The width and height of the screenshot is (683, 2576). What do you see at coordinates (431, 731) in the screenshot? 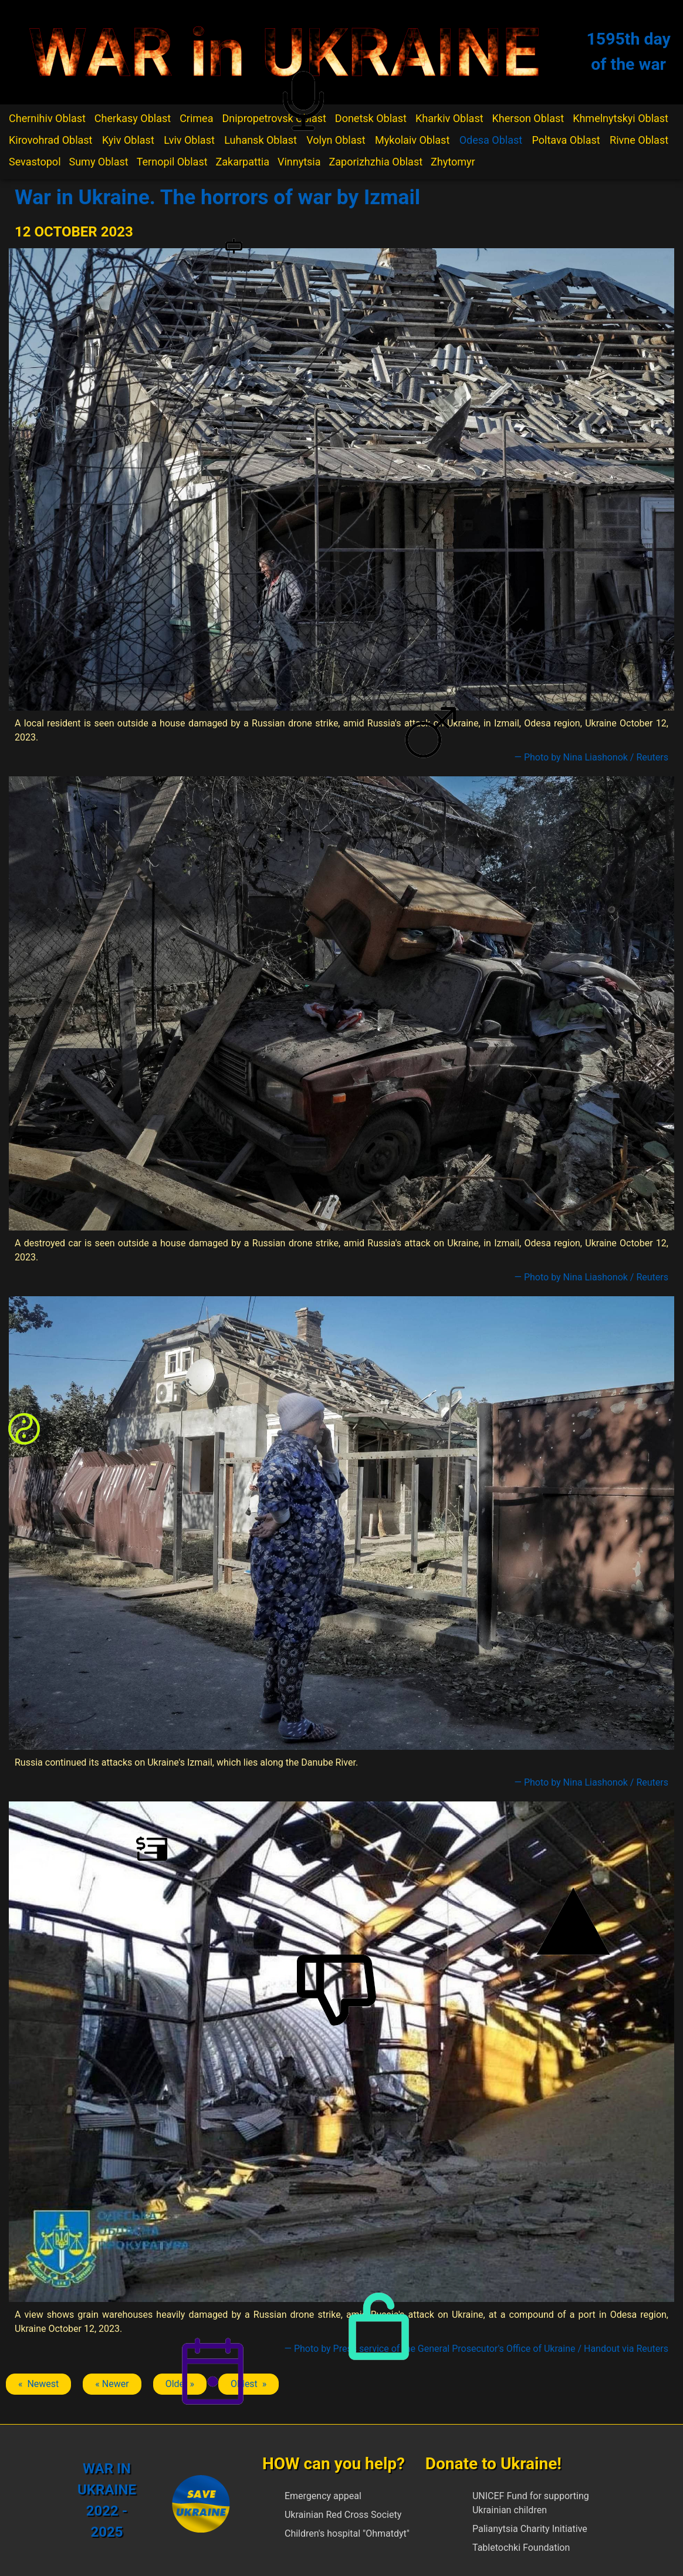
I see `indicates transgender or non-binary gender identity option` at bounding box center [431, 731].